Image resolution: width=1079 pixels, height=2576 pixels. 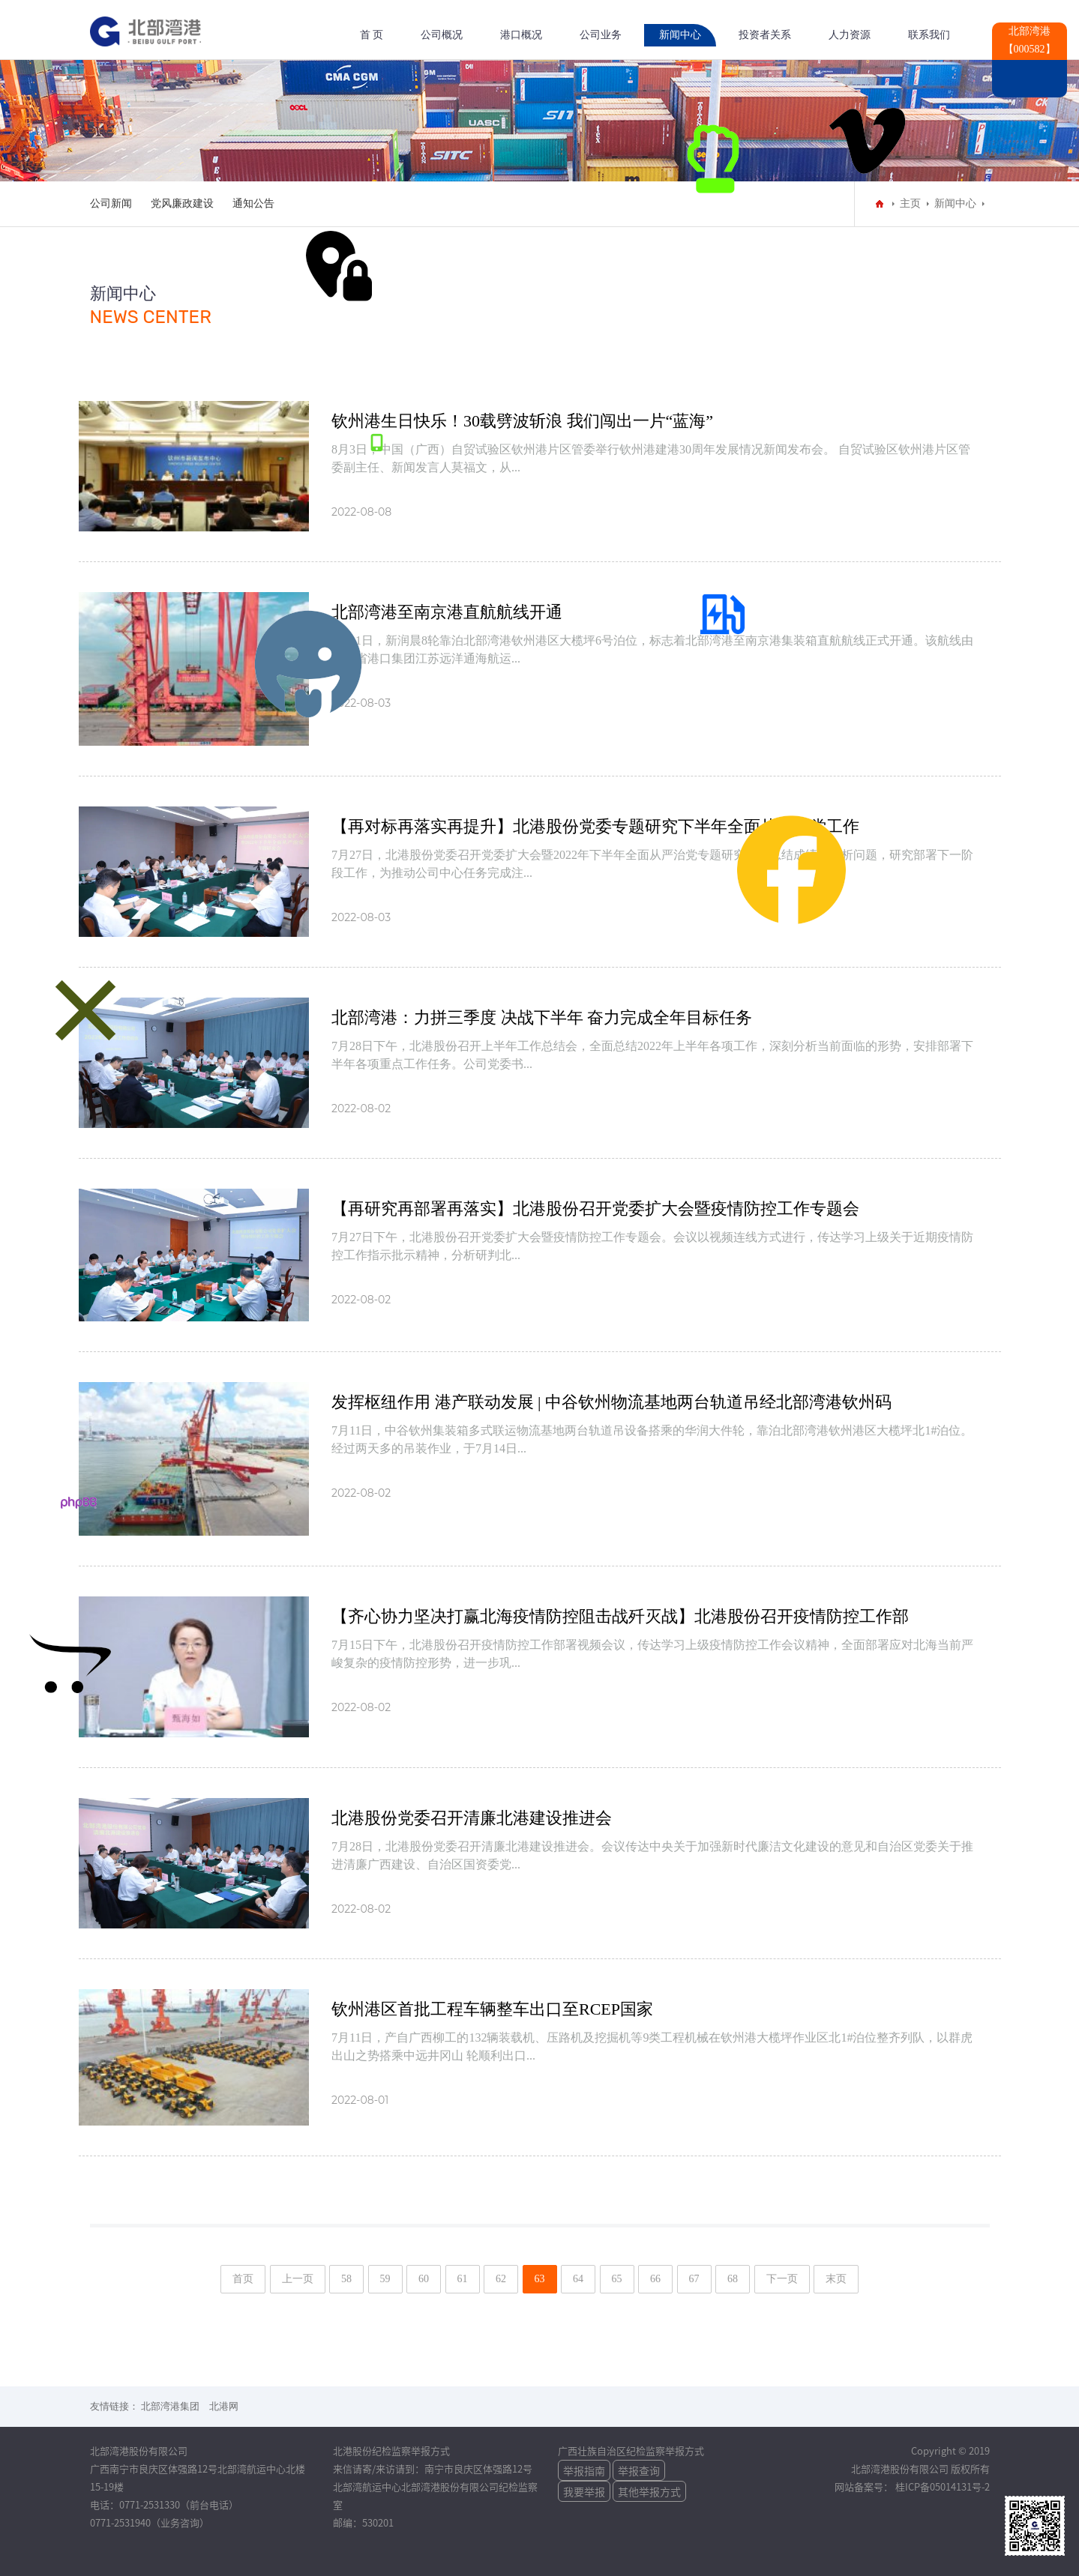 What do you see at coordinates (713, 159) in the screenshot?
I see `indicate a fist bump or greeting gesture` at bounding box center [713, 159].